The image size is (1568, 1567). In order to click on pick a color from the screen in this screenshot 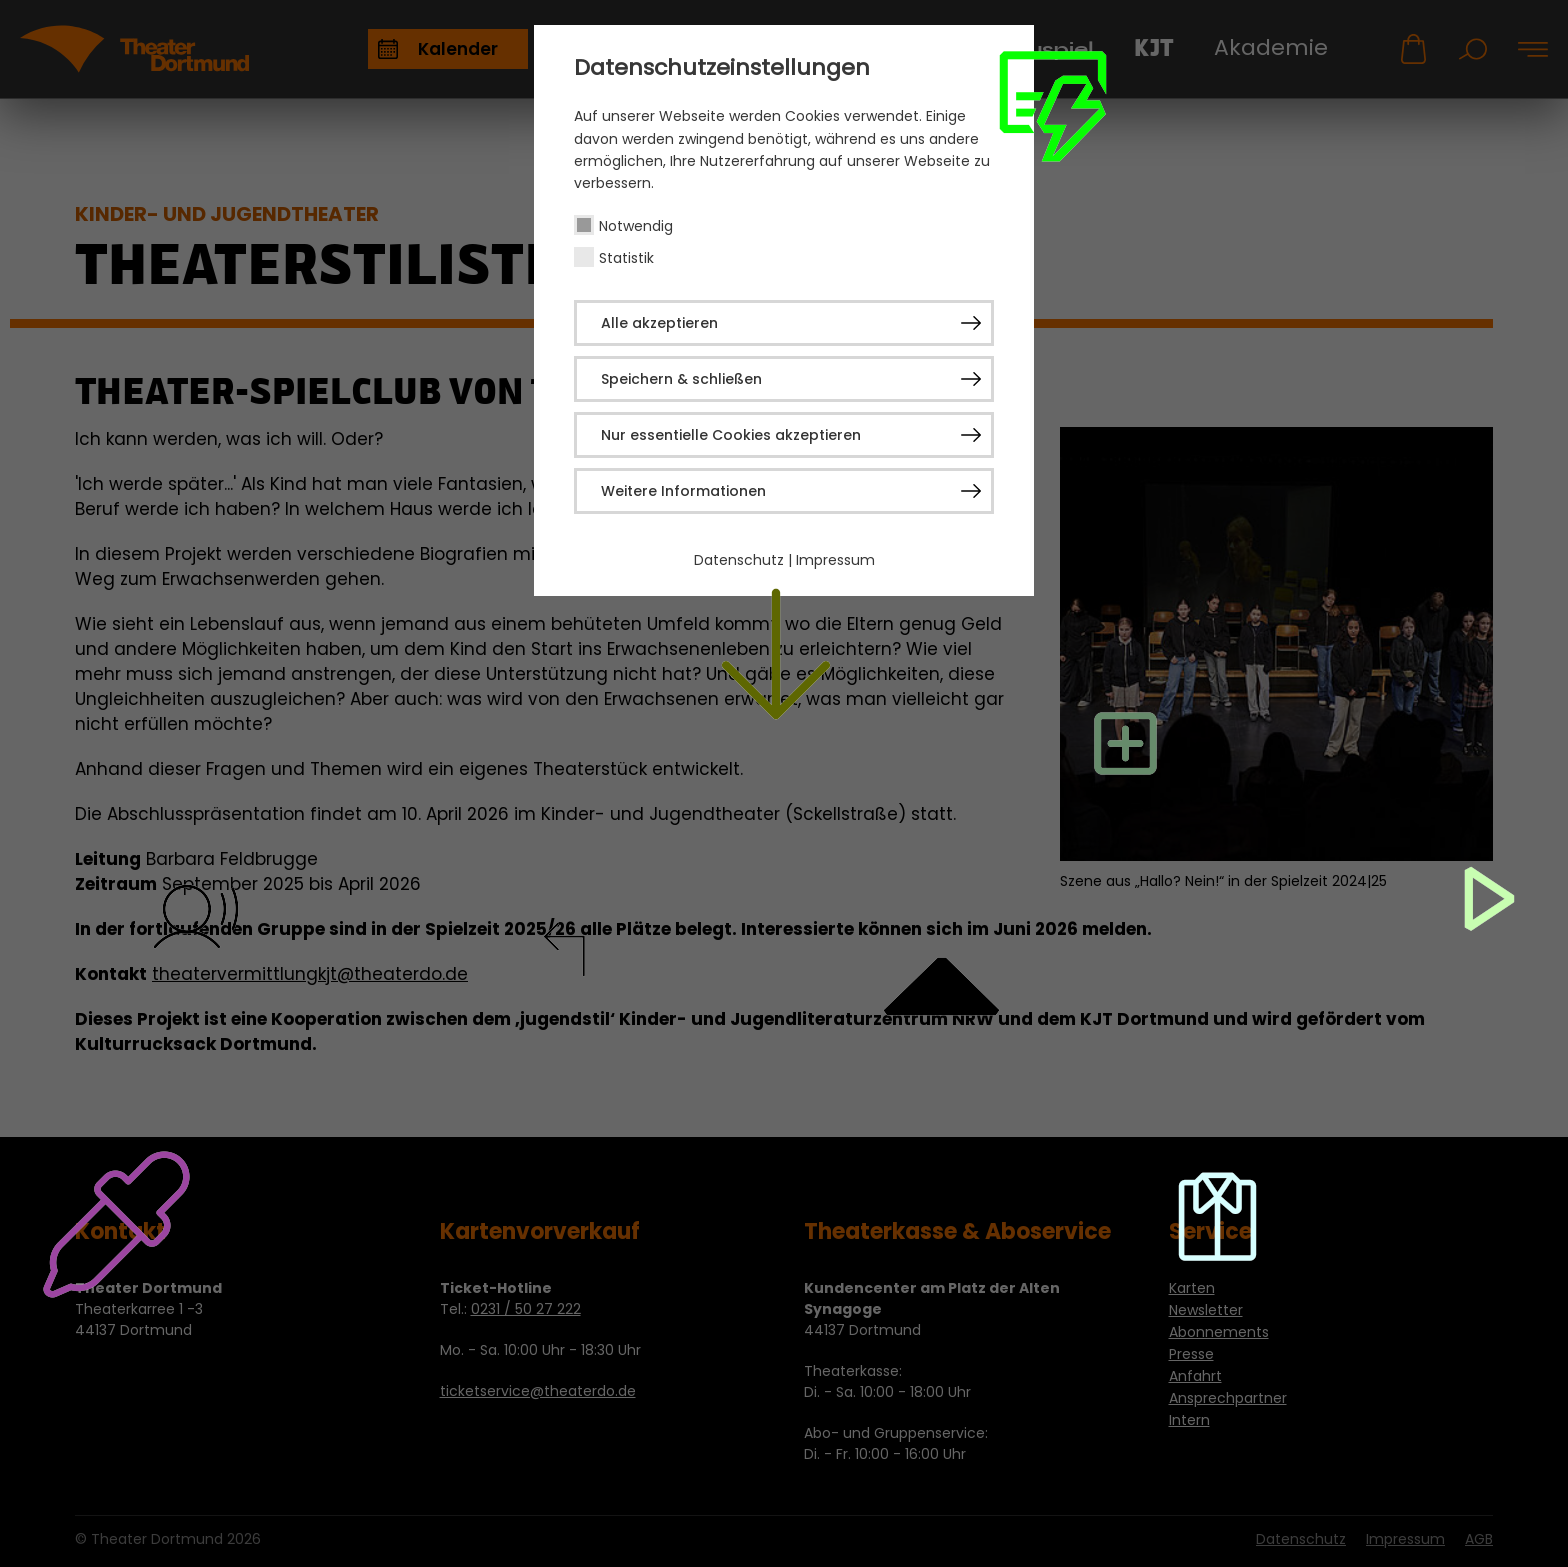, I will do `click(116, 1224)`.